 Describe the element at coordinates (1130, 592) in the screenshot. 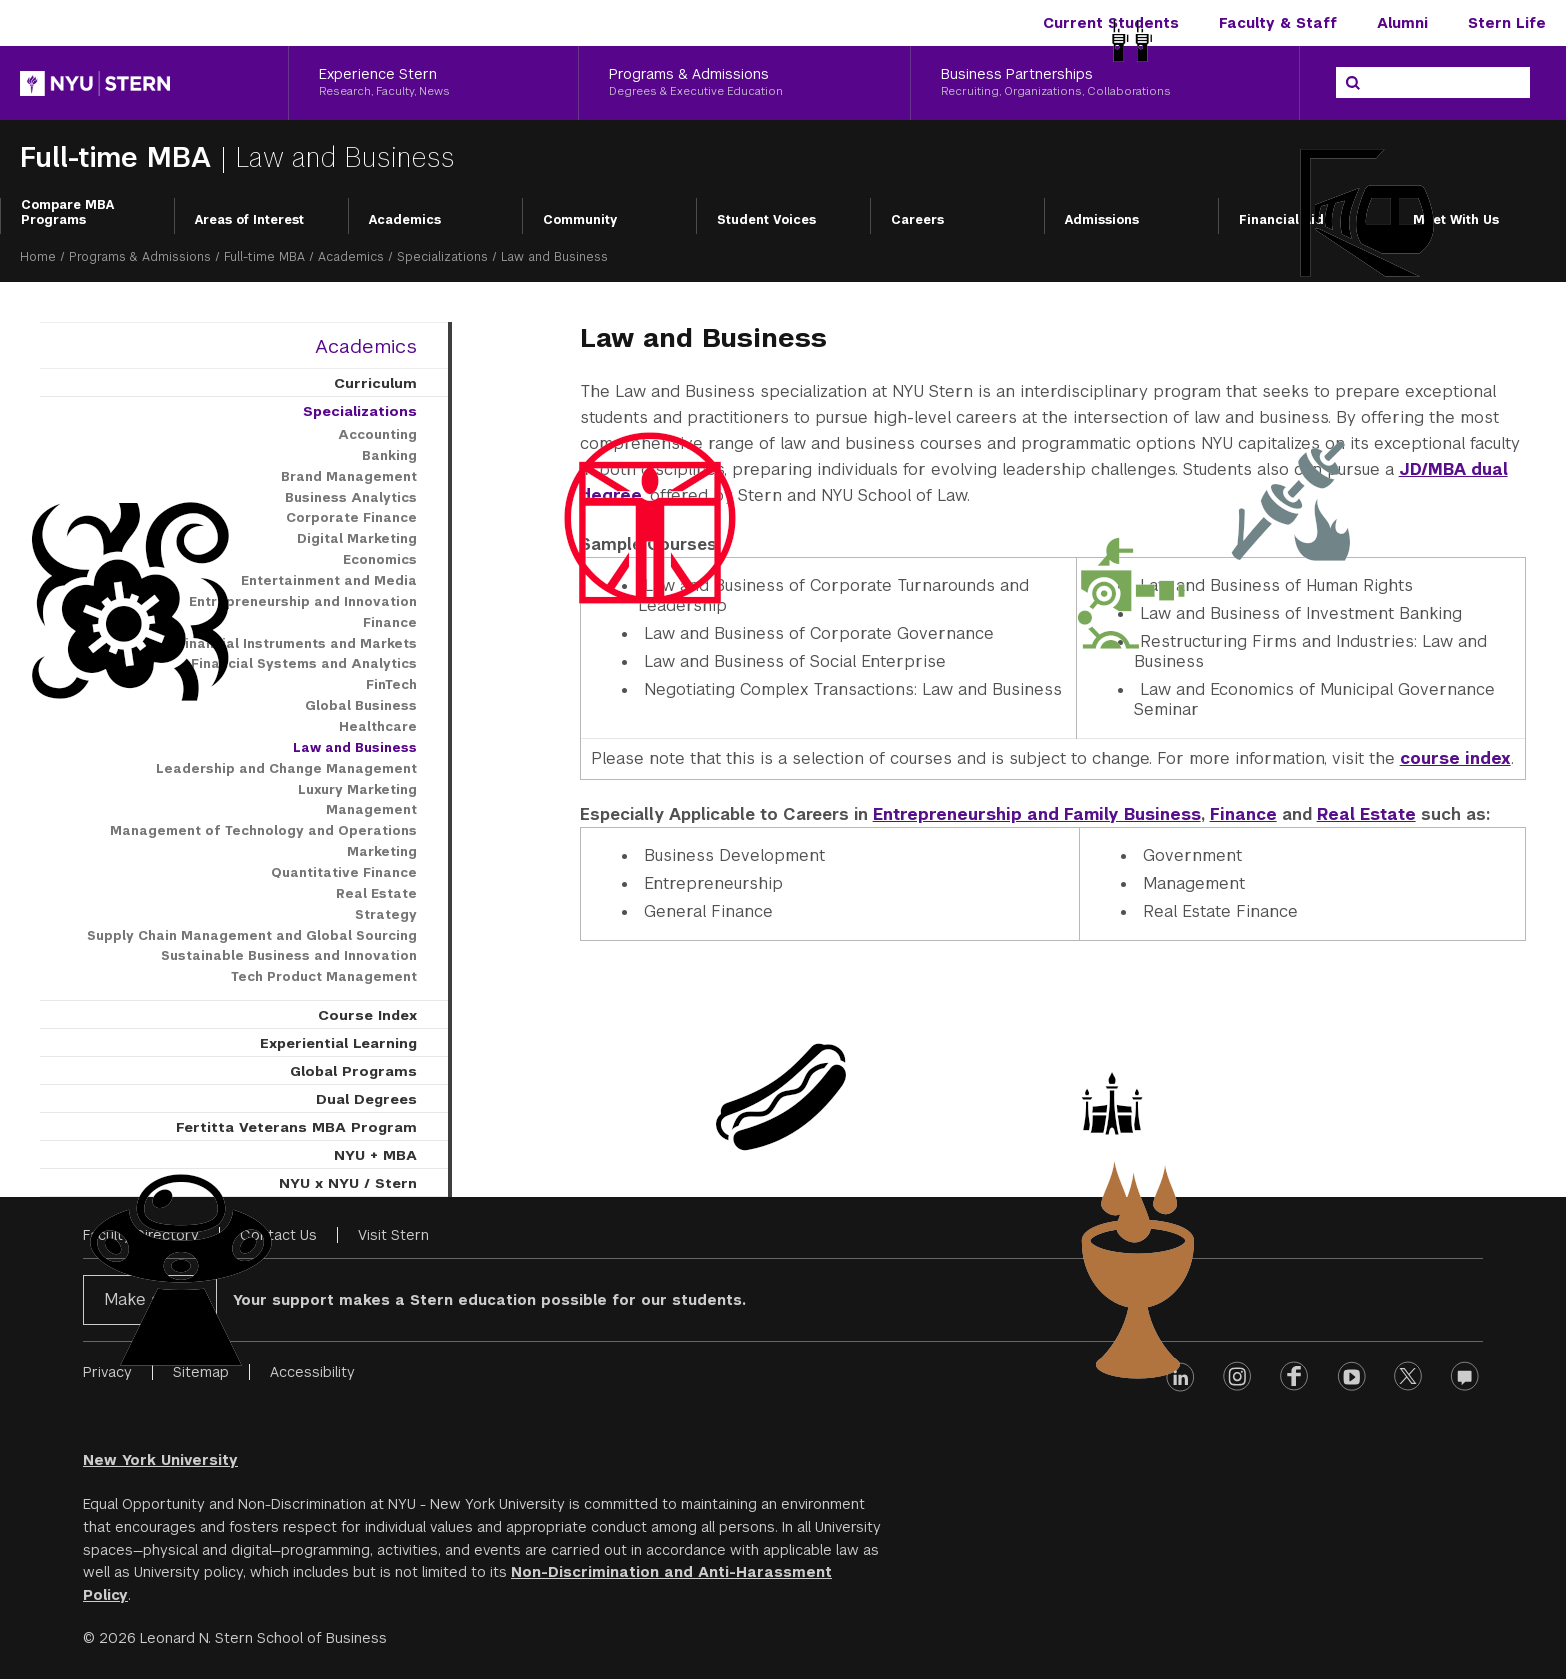

I see `select automated turret weapon` at that location.